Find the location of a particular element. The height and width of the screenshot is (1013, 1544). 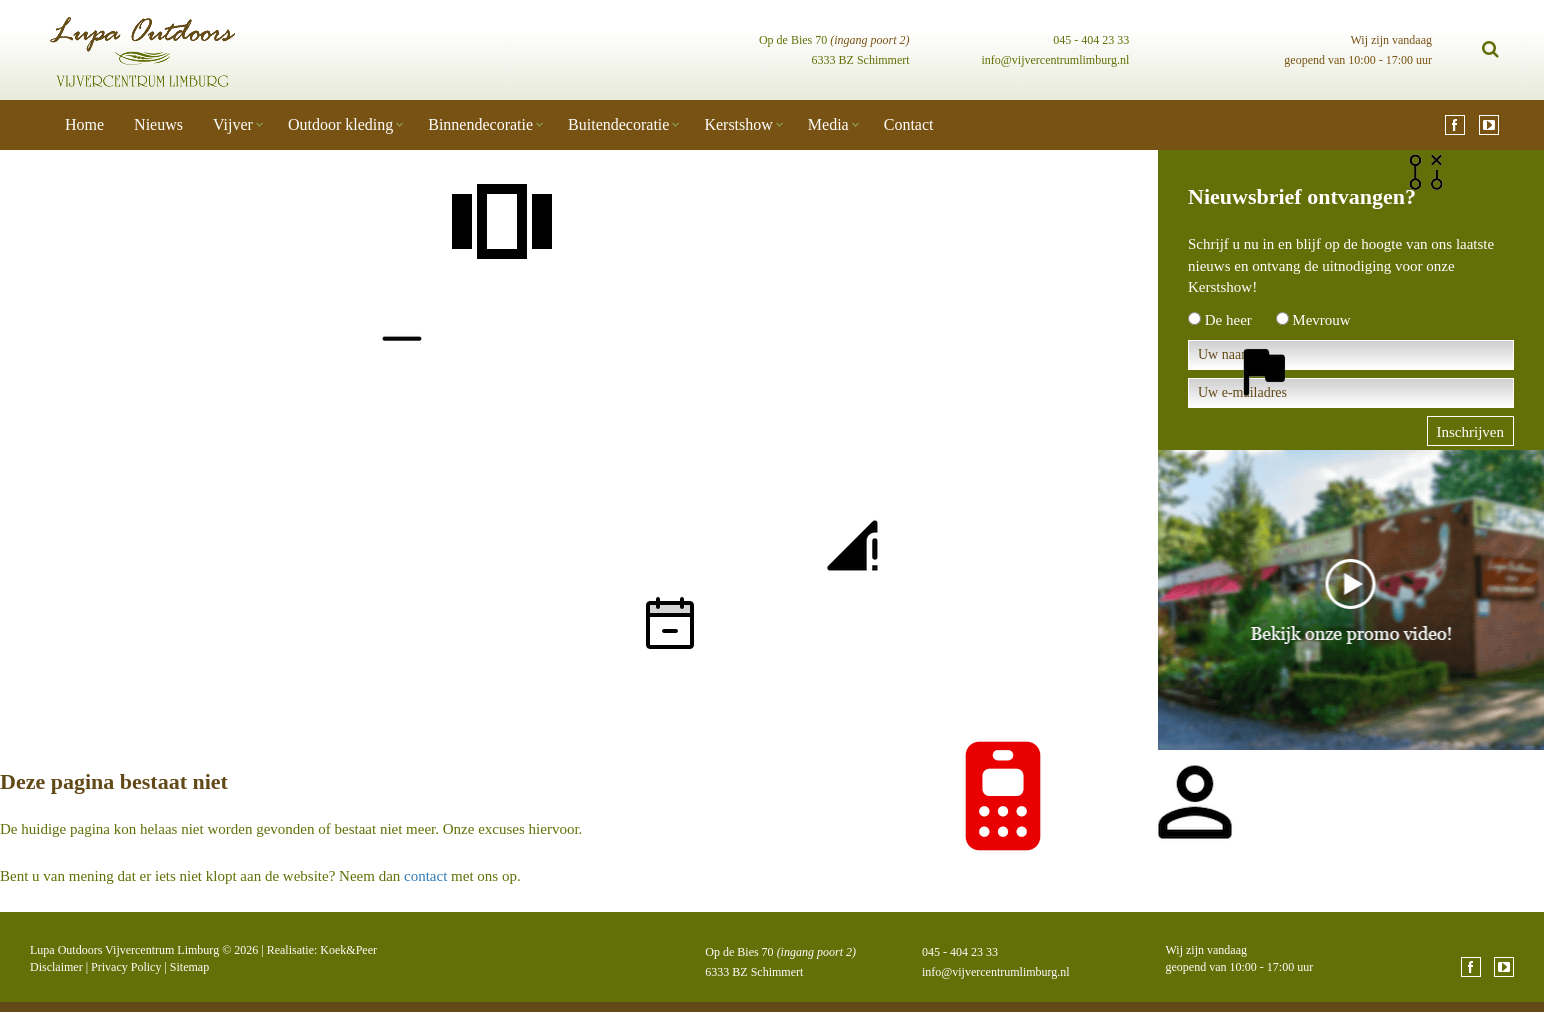

view content in carousel mode is located at coordinates (502, 224).